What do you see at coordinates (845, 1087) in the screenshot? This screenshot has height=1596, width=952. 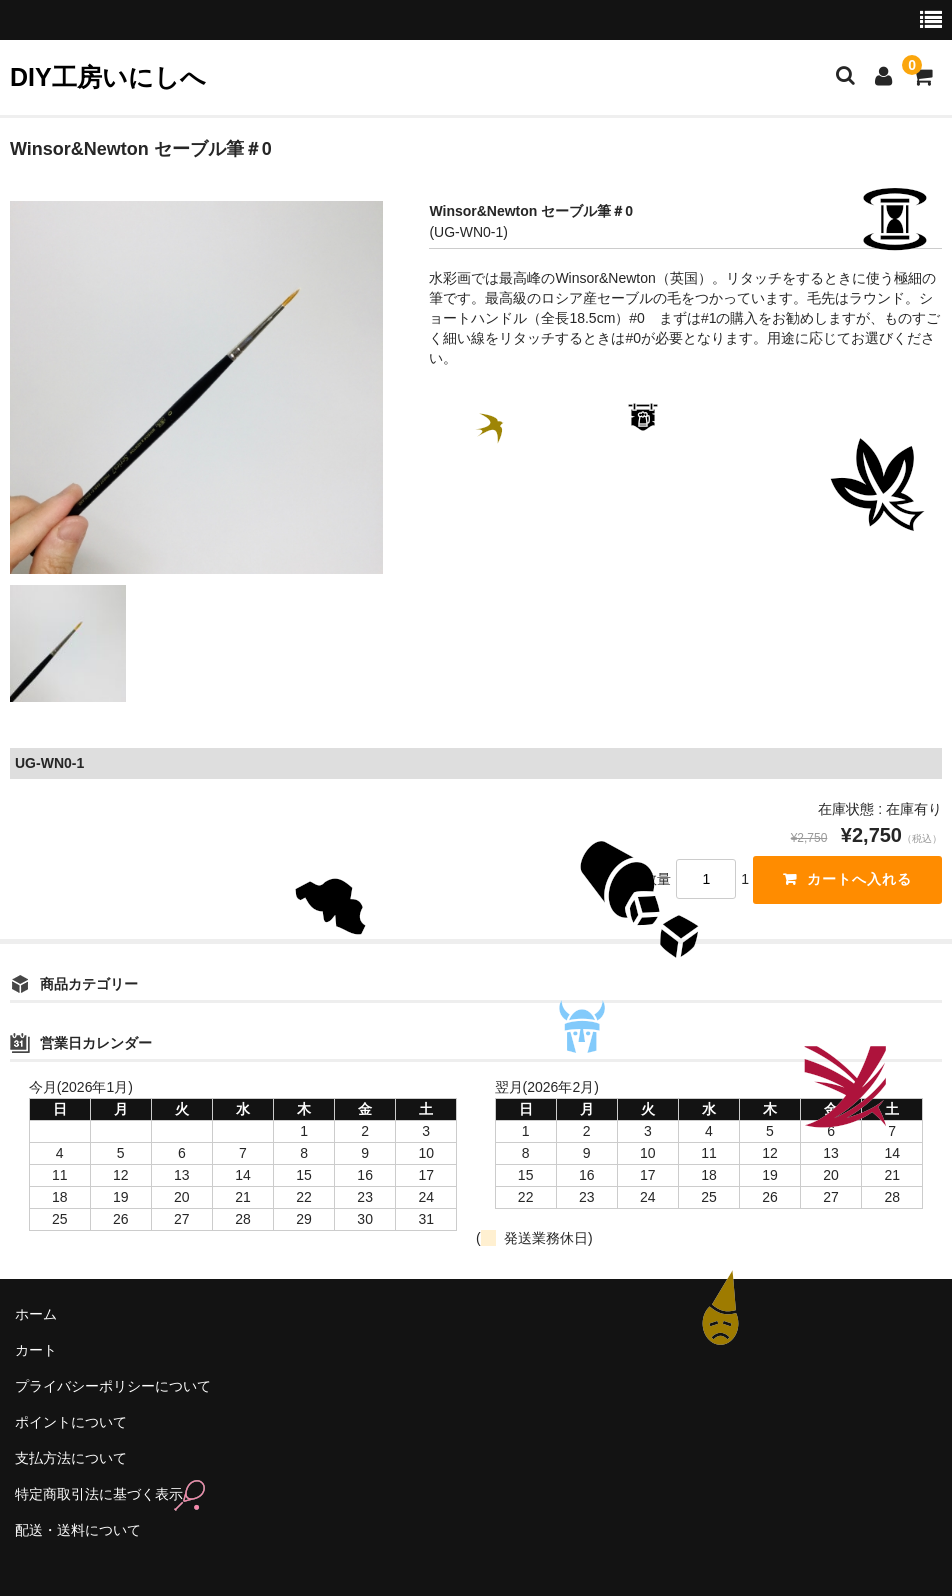 I see `indicates wind or air currents intersecting` at bounding box center [845, 1087].